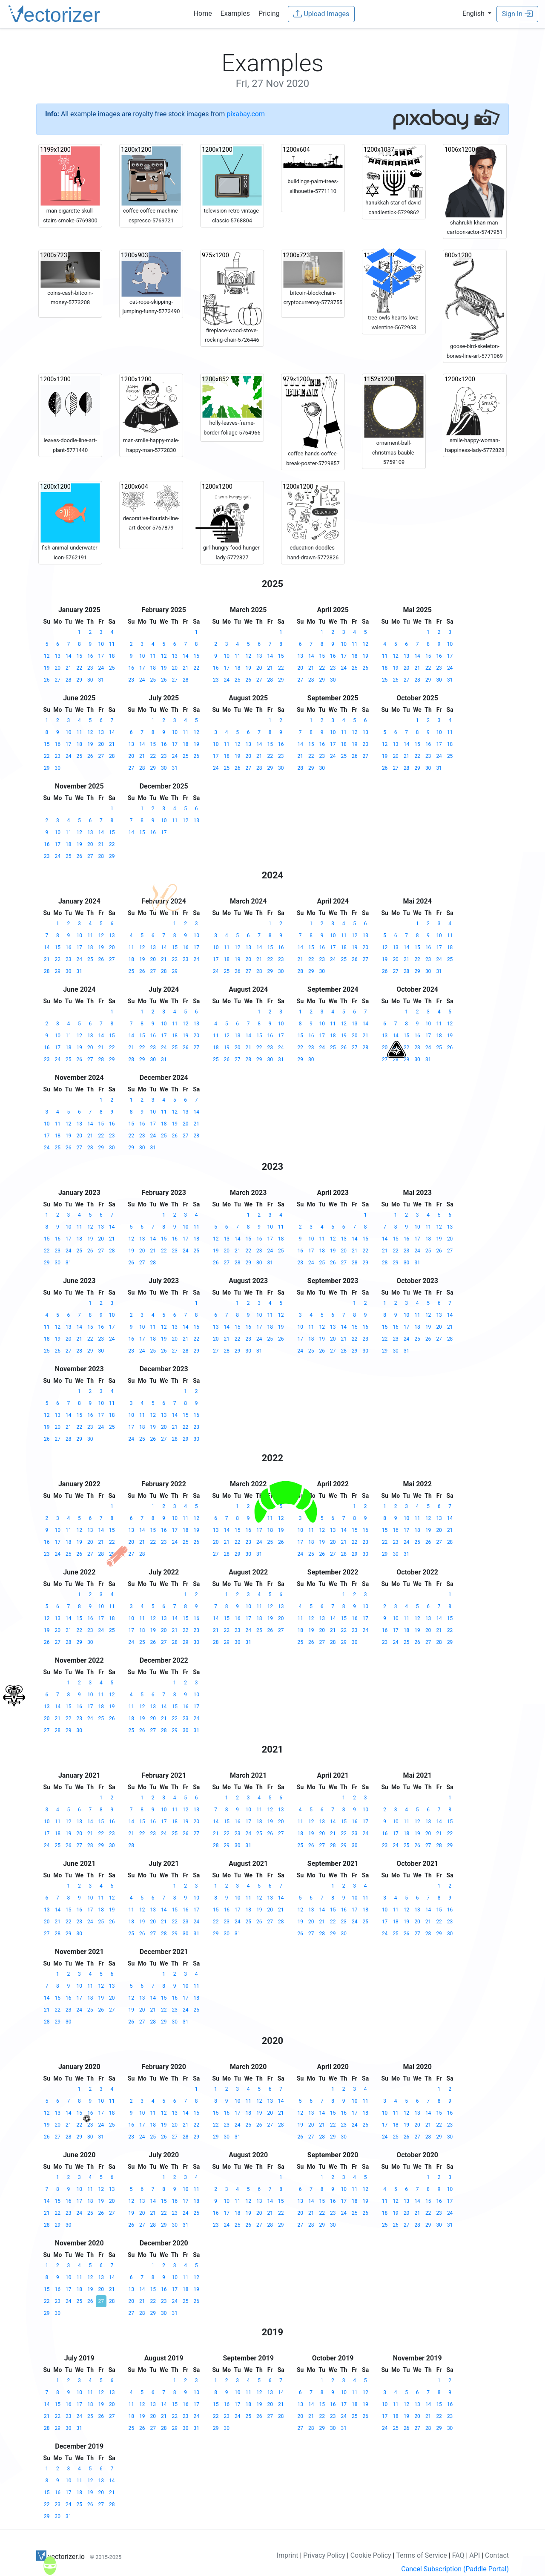 Image resolution: width=545 pixels, height=2576 pixels. What do you see at coordinates (286, 1502) in the screenshot?
I see `browse bakery or pastry items` at bounding box center [286, 1502].